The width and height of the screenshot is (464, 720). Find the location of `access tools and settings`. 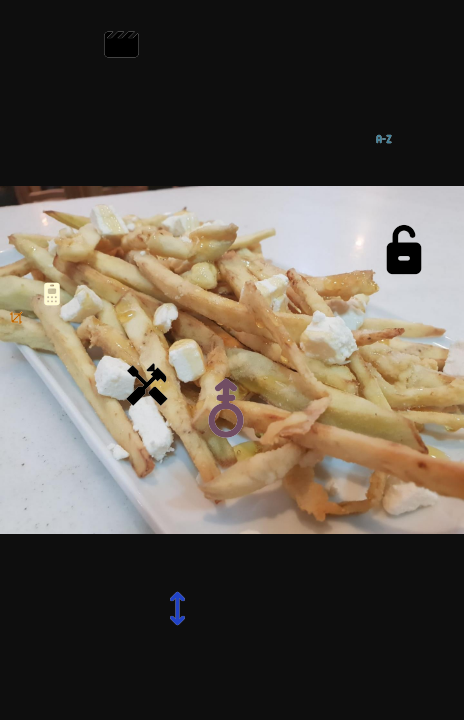

access tools and settings is located at coordinates (147, 385).